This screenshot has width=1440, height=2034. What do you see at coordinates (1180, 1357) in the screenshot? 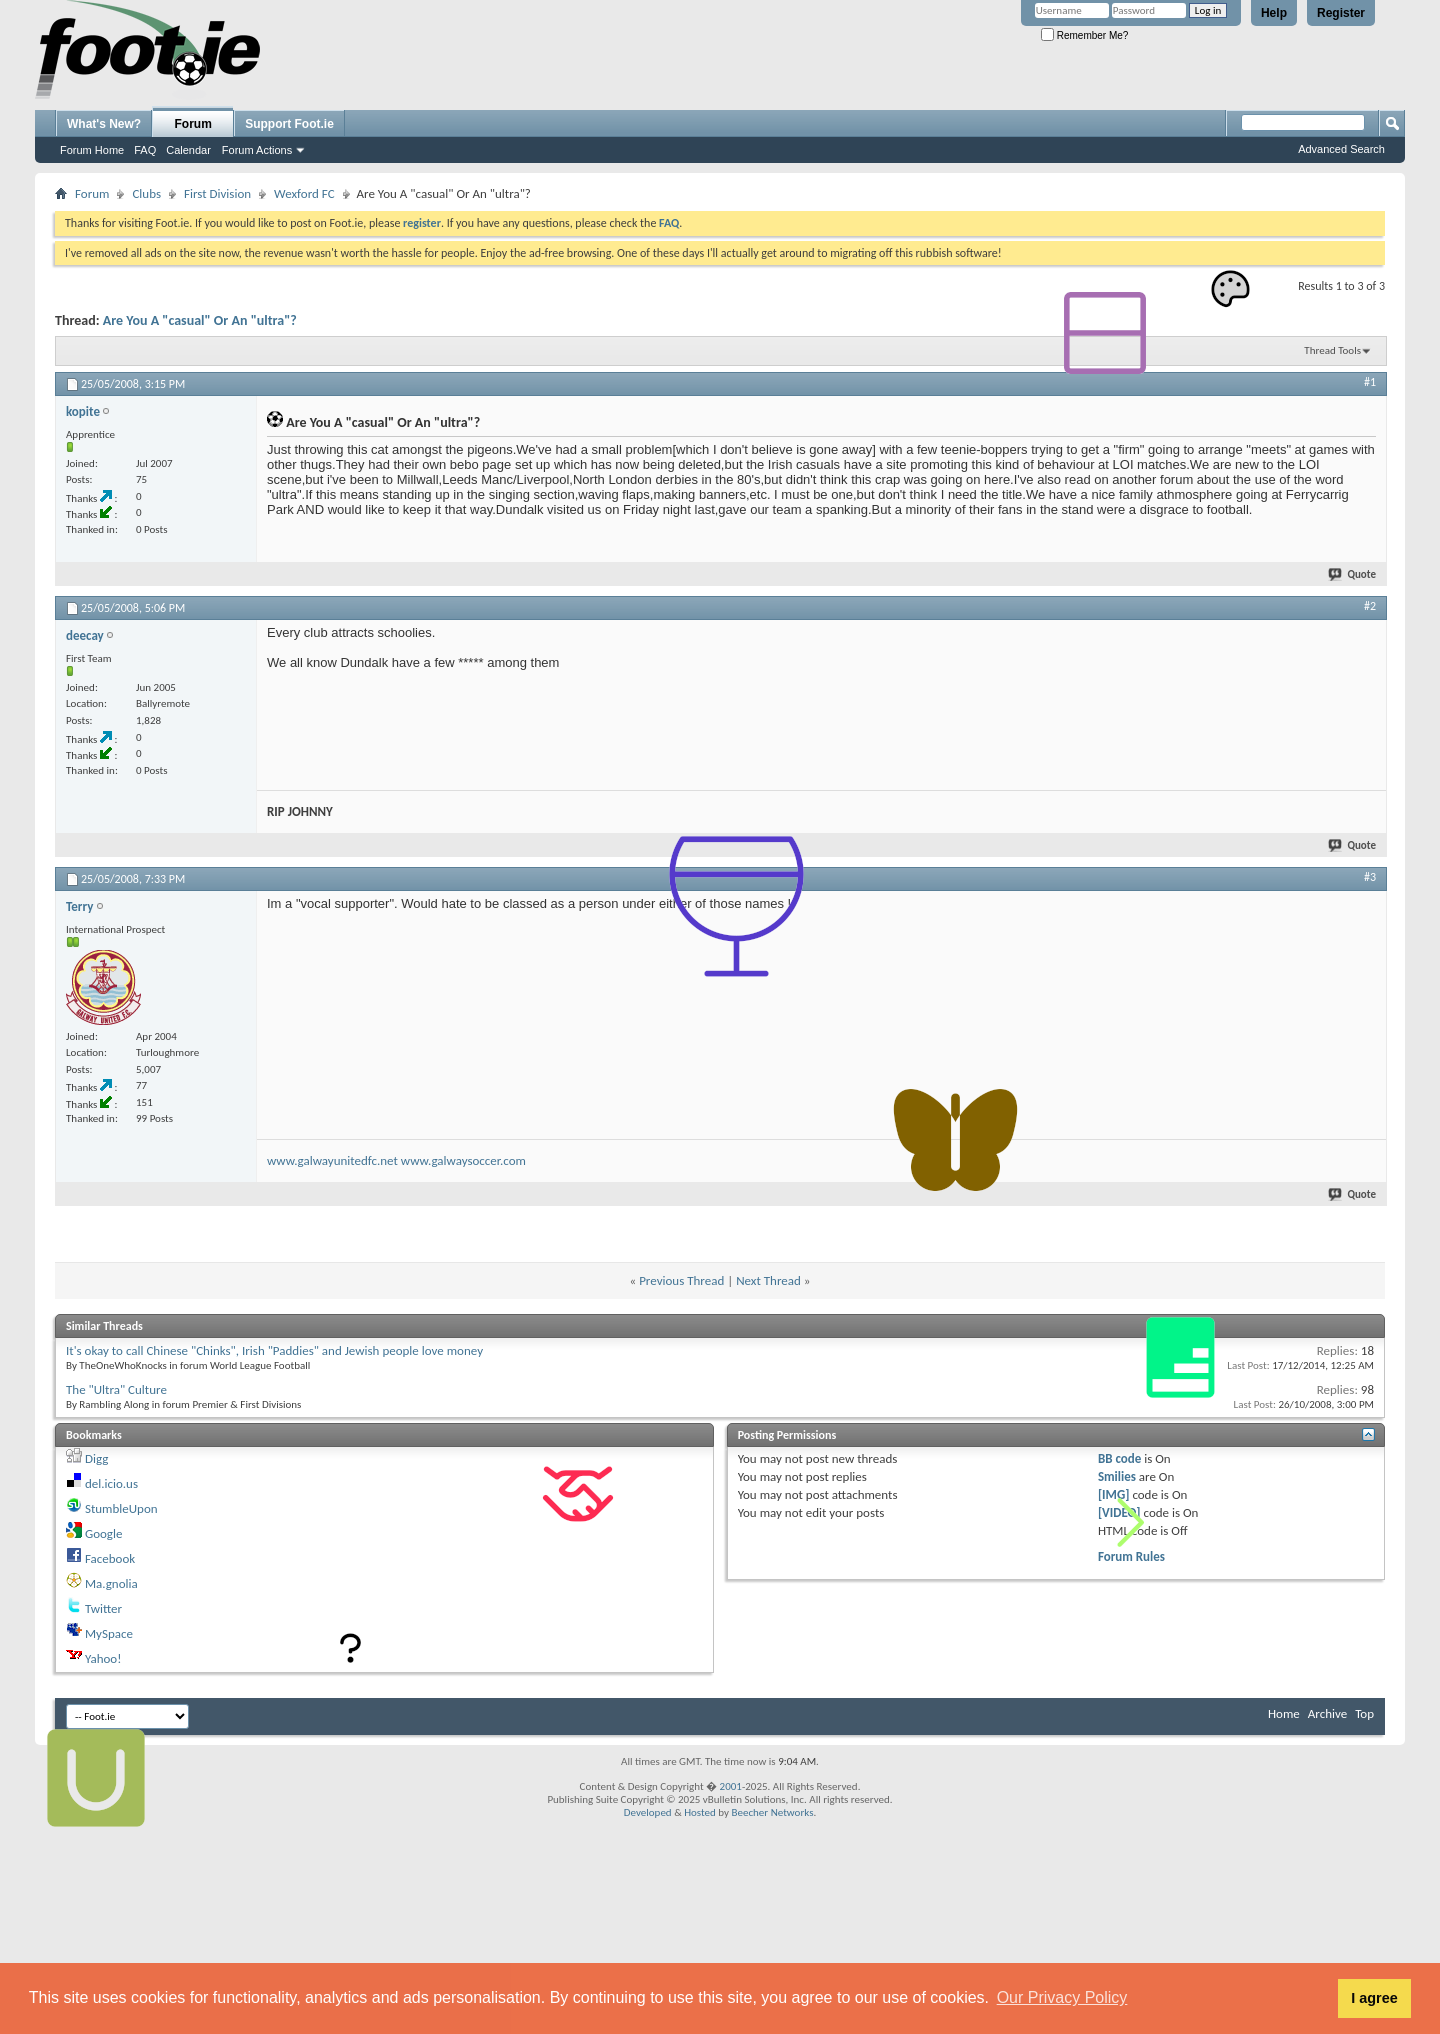
I see `indicates stairs or stairway access` at bounding box center [1180, 1357].